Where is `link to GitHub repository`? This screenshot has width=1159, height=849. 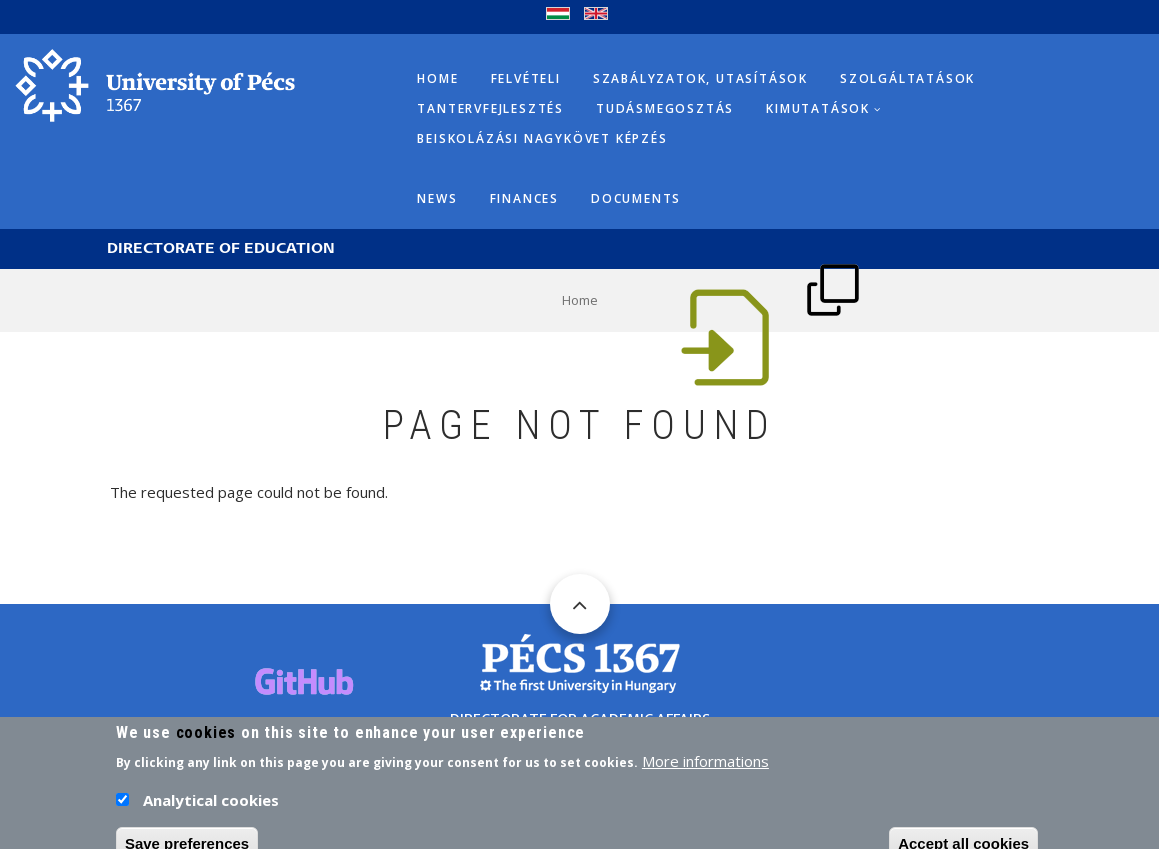 link to GitHub repository is located at coordinates (305, 681).